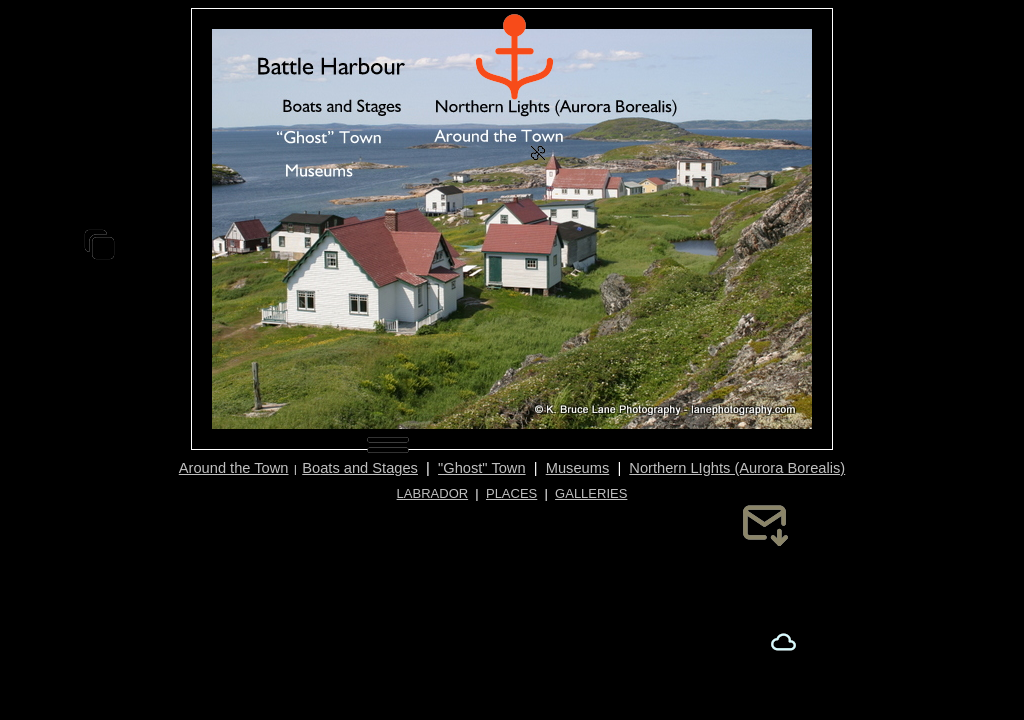  What do you see at coordinates (538, 153) in the screenshot?
I see `no treats available for pet` at bounding box center [538, 153].